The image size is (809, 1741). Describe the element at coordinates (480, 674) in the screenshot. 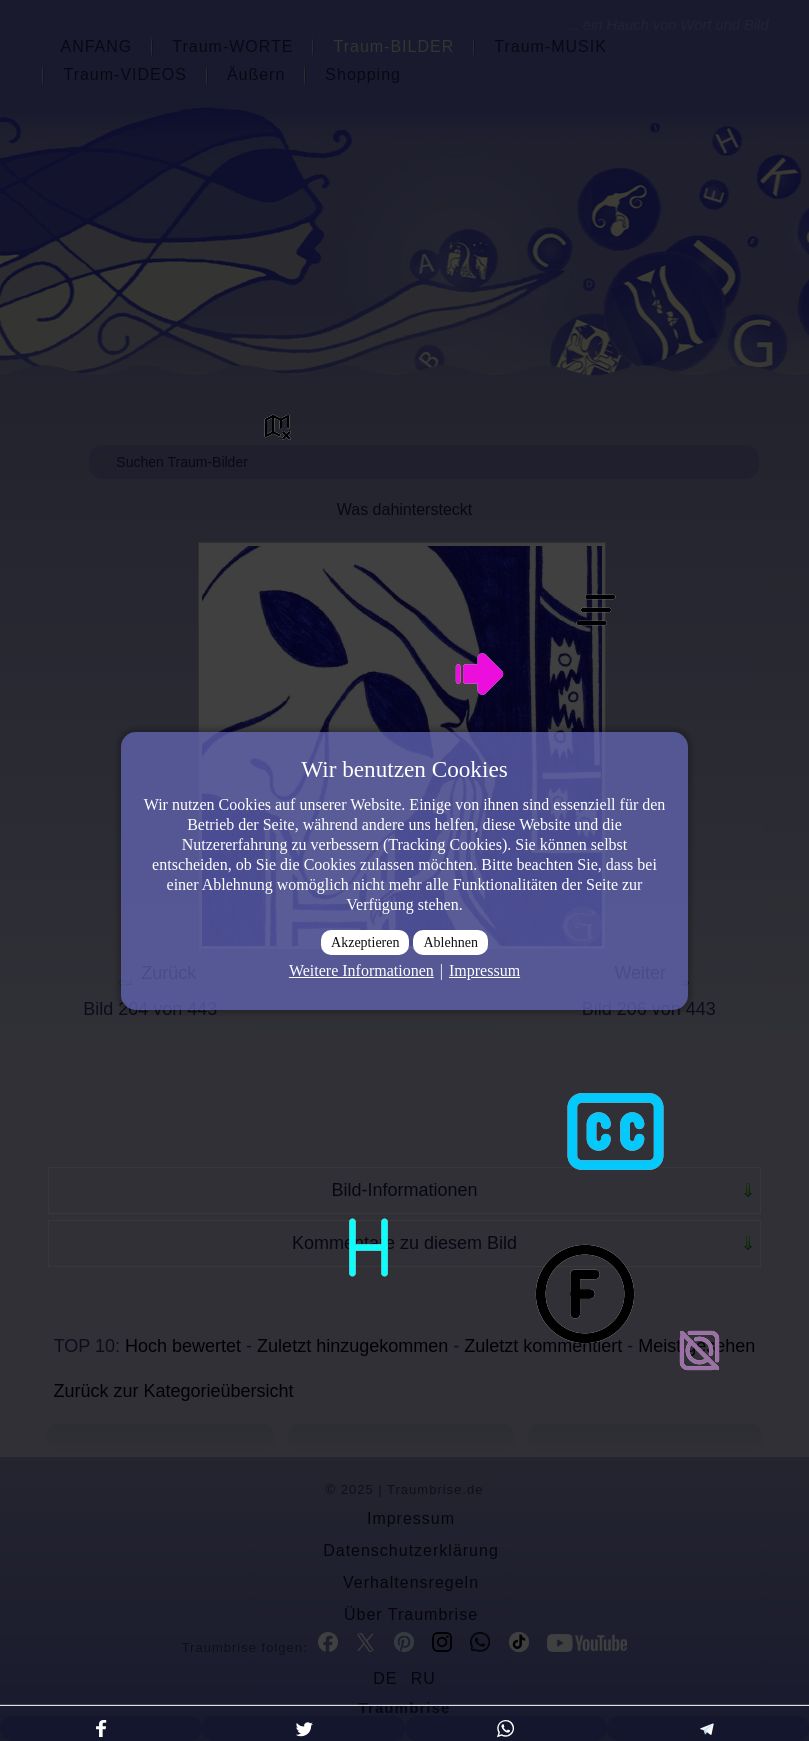

I see `skip to end or last item` at that location.